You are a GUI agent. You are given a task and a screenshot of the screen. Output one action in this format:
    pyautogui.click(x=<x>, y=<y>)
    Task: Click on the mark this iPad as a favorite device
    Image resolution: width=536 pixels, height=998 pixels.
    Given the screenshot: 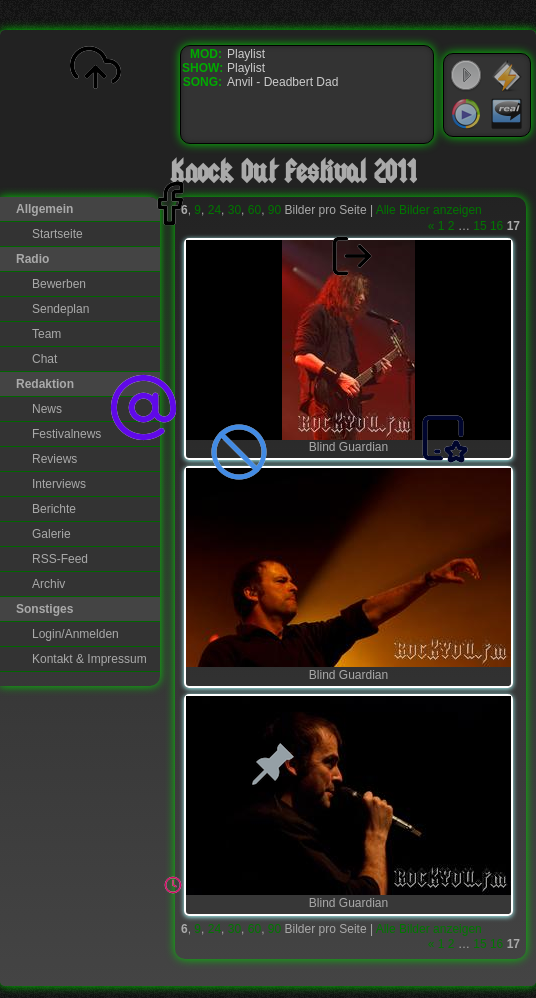 What is the action you would take?
    pyautogui.click(x=443, y=438)
    